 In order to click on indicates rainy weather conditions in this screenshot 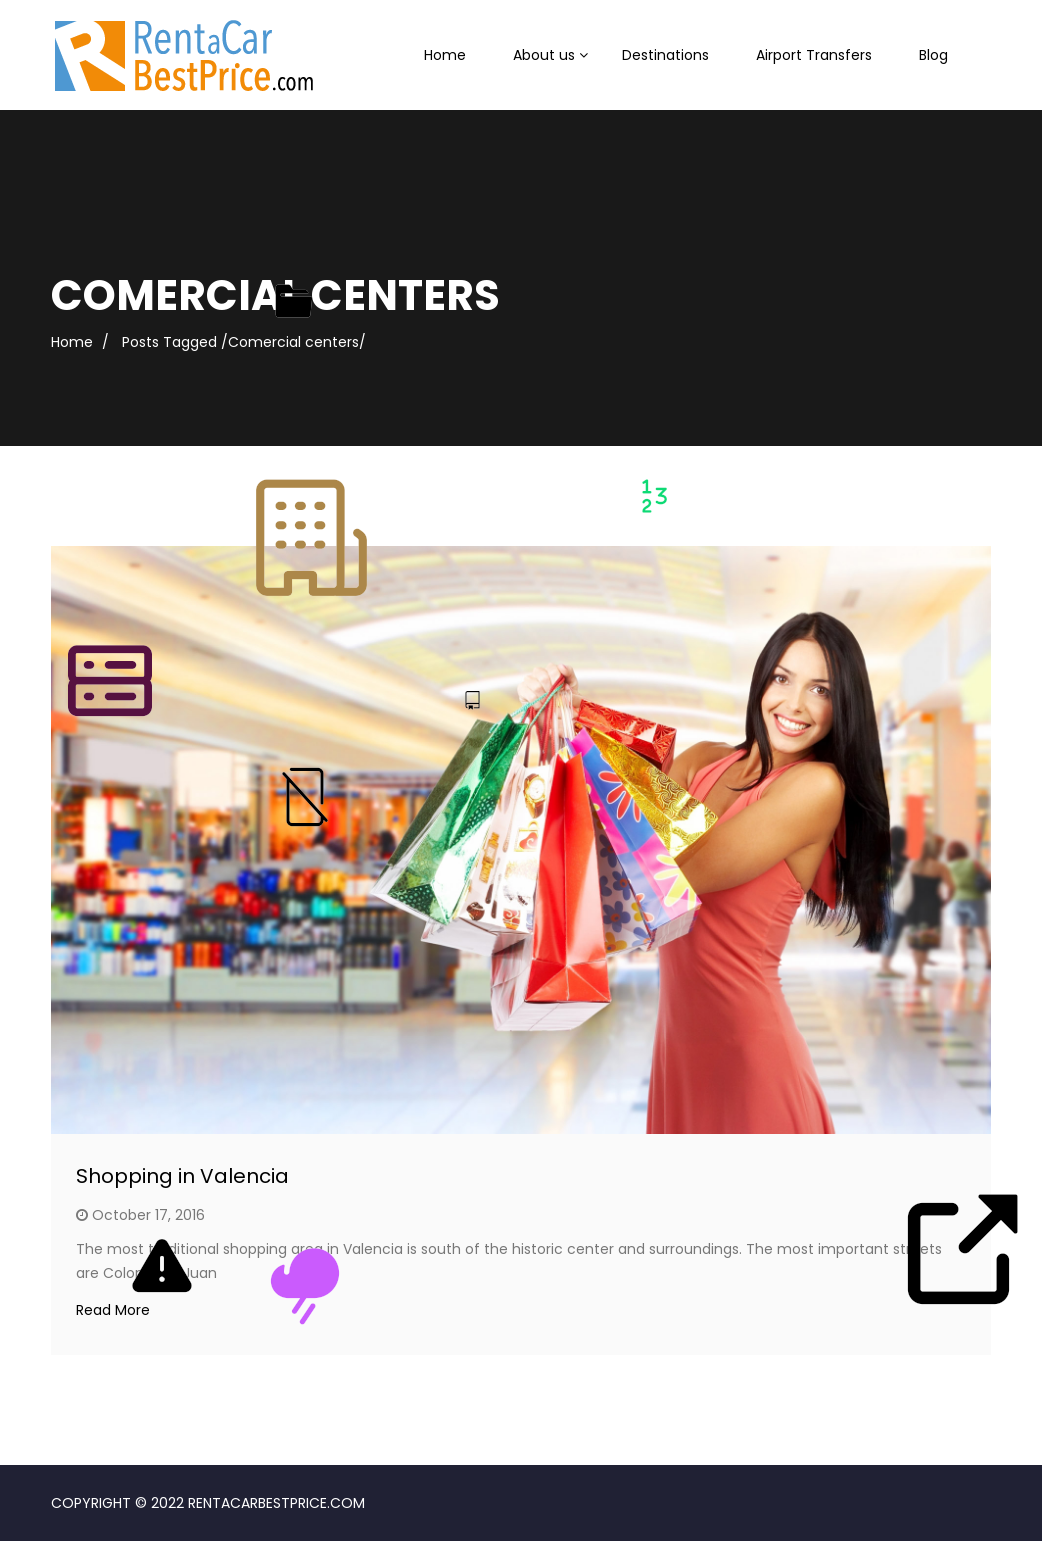, I will do `click(305, 1285)`.